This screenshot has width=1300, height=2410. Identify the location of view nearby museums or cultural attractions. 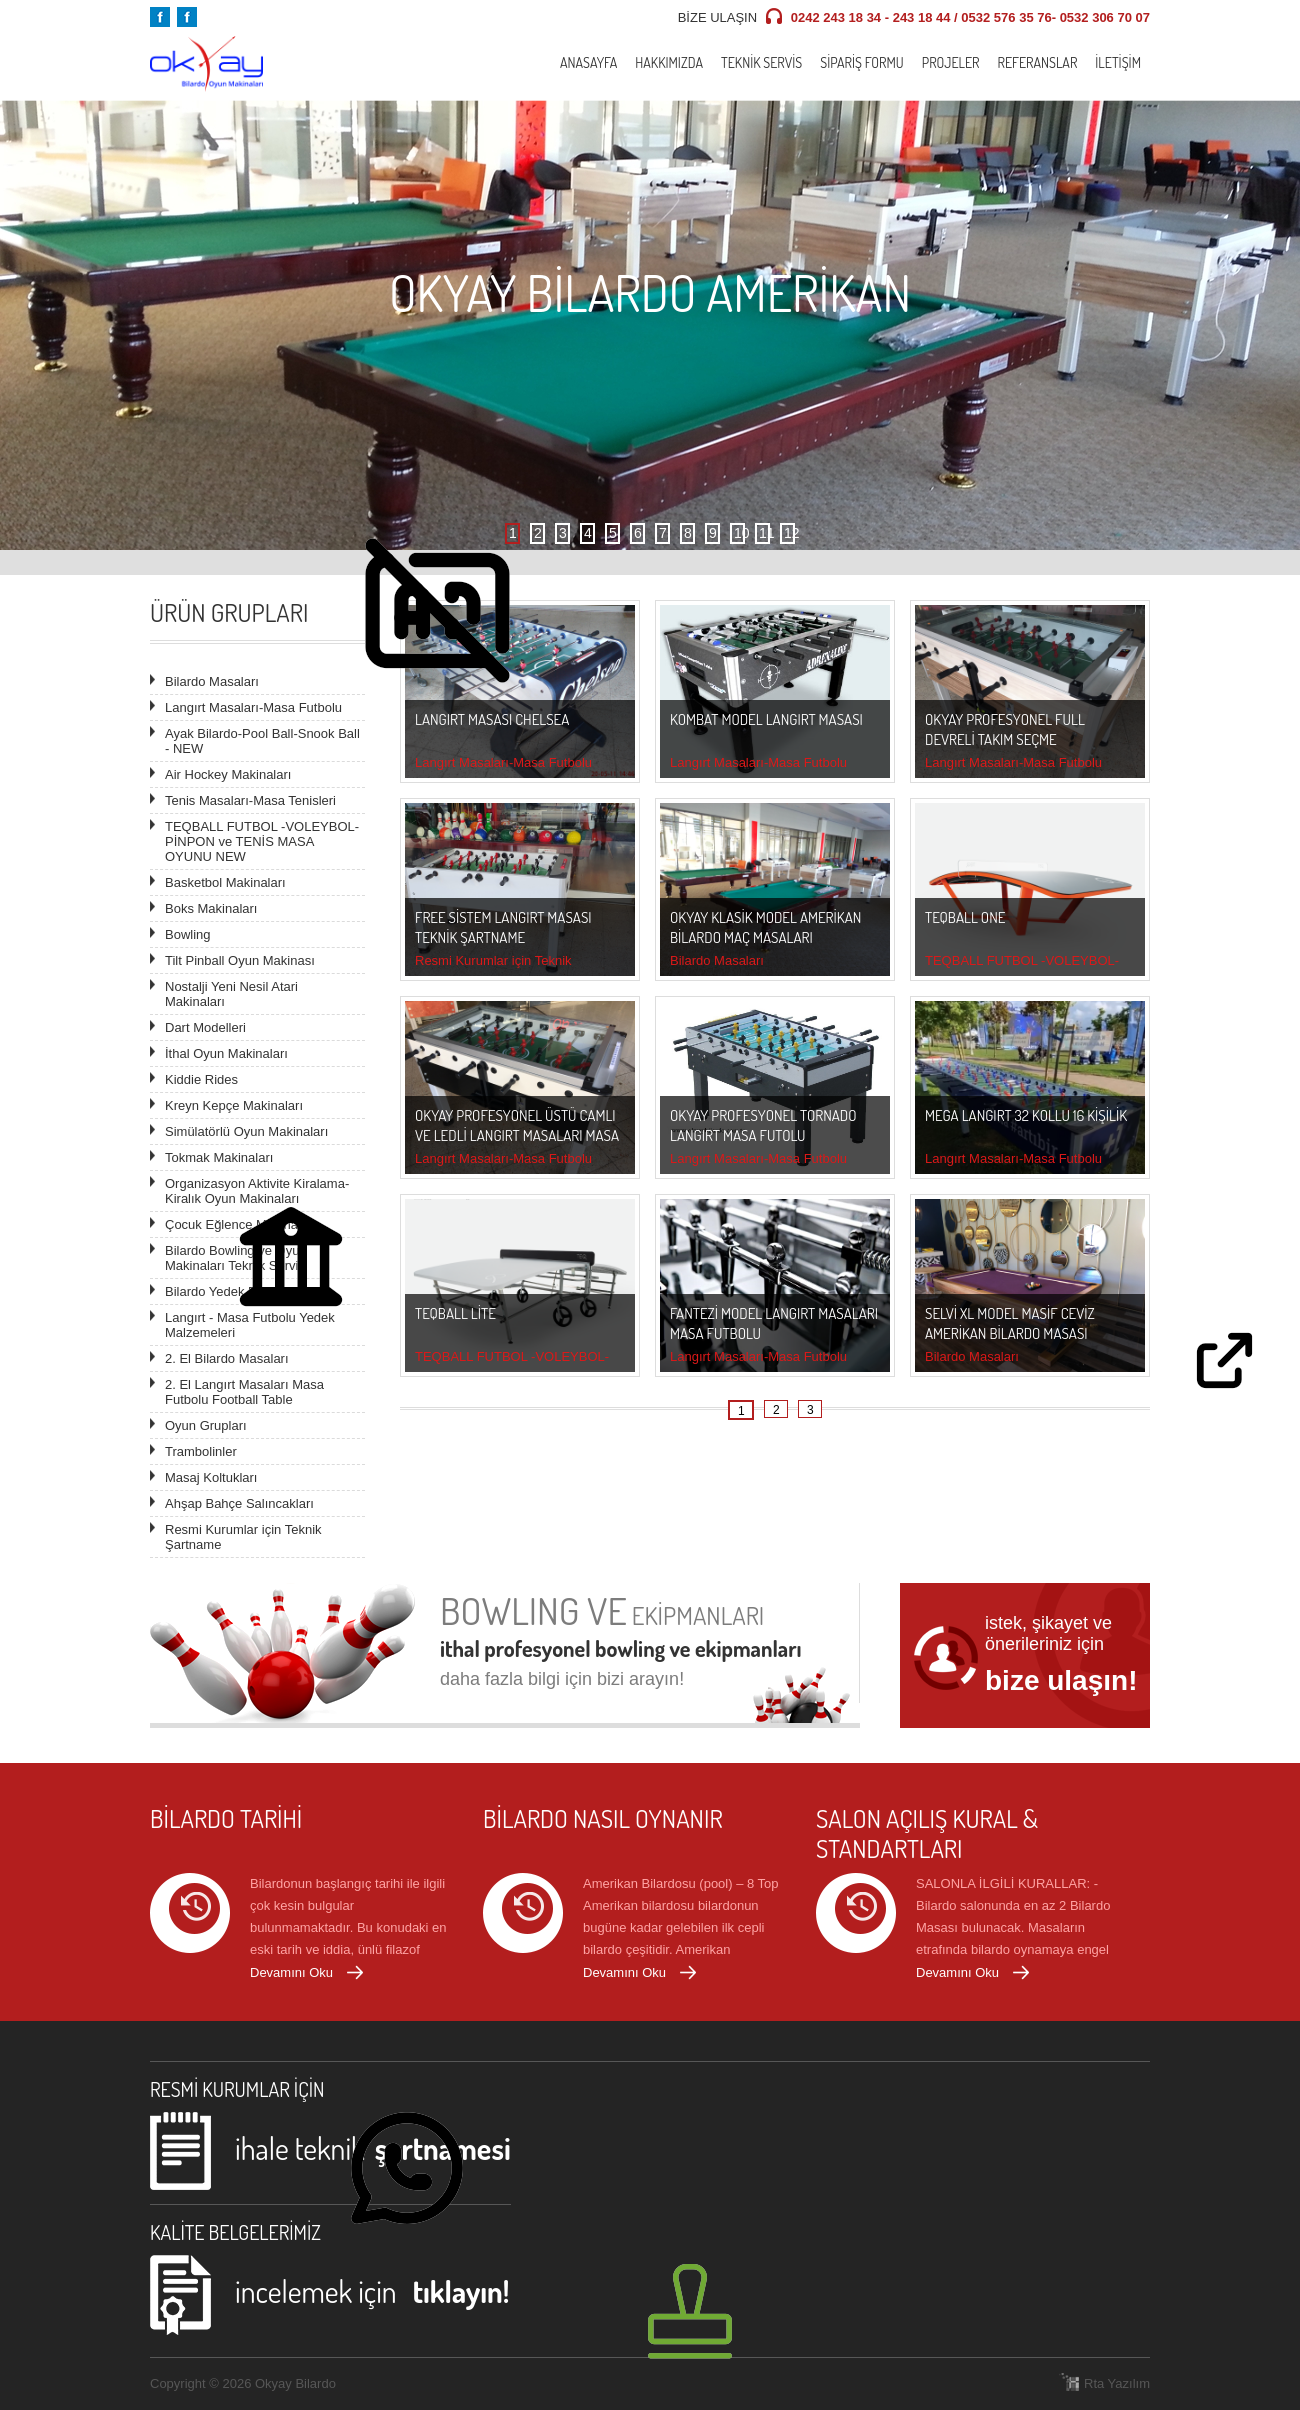
(291, 1255).